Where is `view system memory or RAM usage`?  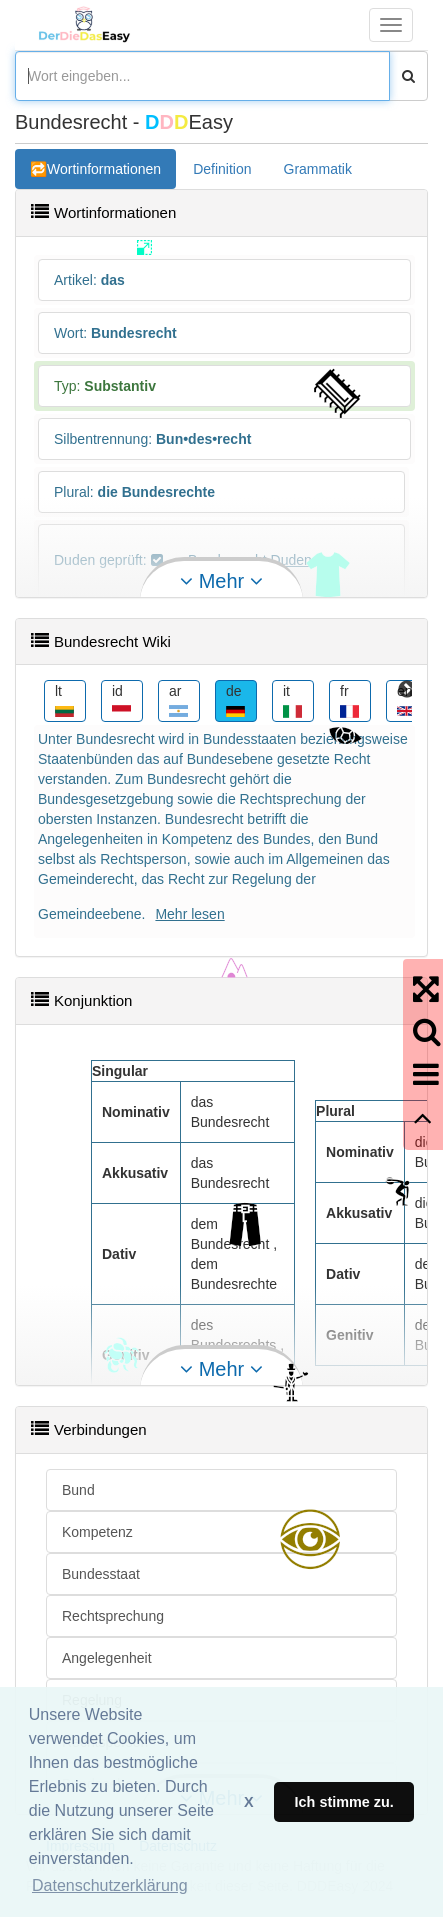
view system memory or RAM usage is located at coordinates (337, 393).